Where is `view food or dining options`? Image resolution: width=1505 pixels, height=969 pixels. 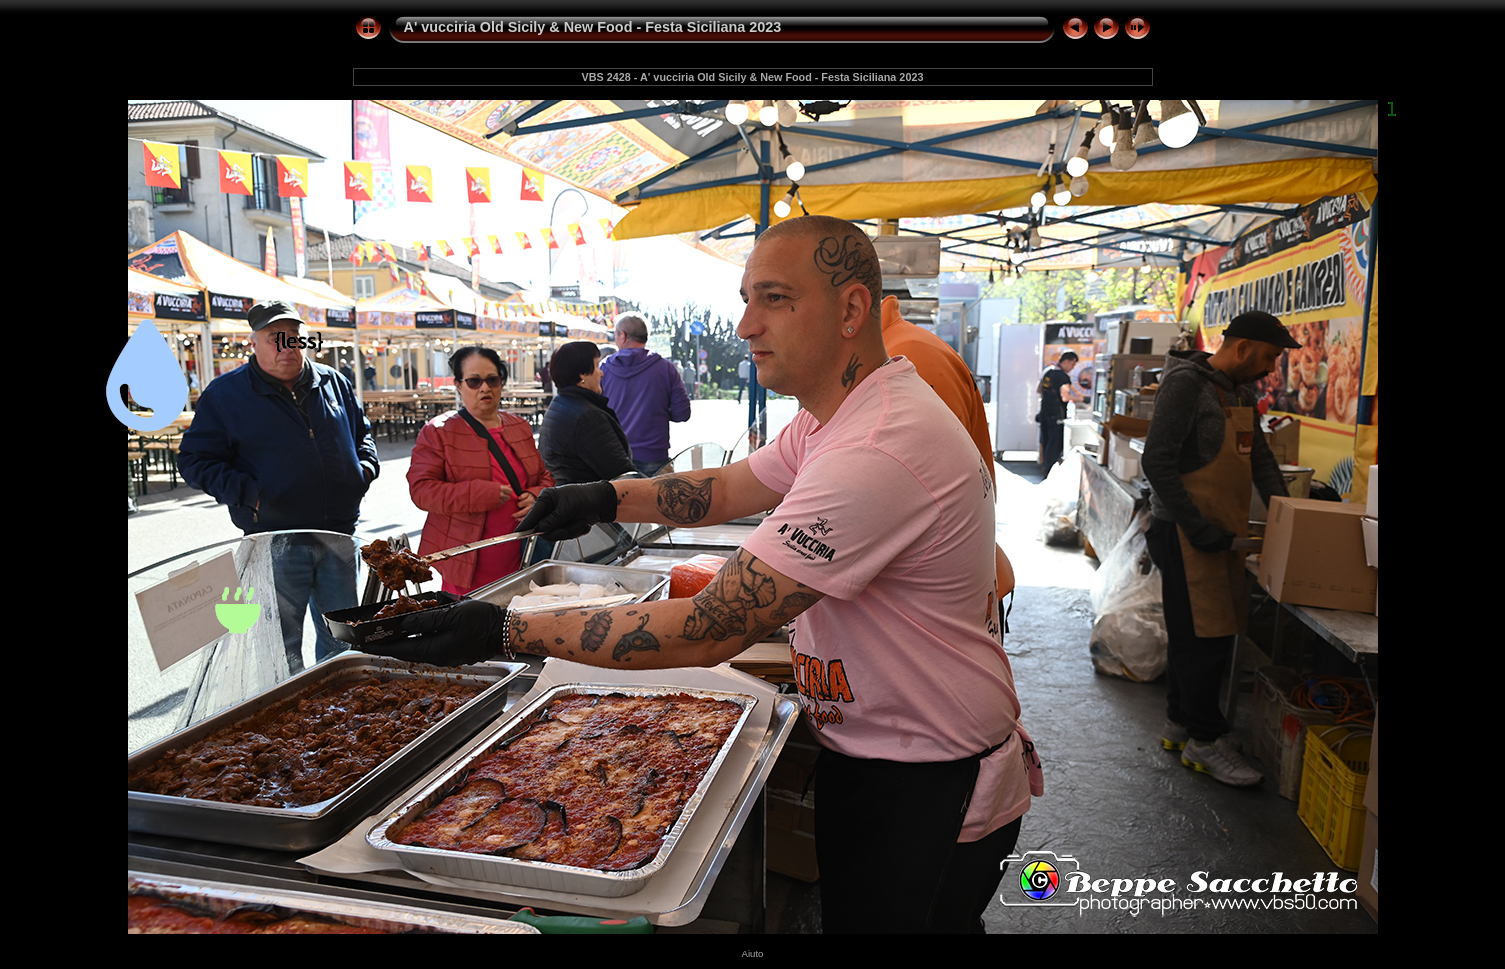 view food or dining options is located at coordinates (238, 613).